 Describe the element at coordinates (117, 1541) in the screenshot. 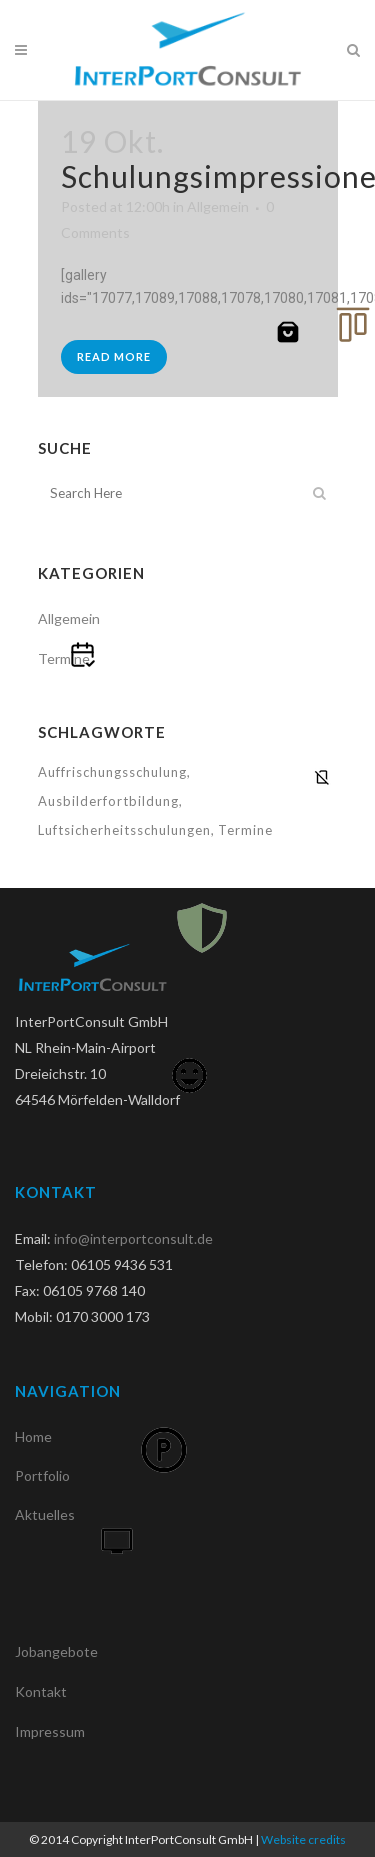

I see `access personal video or media content` at that location.